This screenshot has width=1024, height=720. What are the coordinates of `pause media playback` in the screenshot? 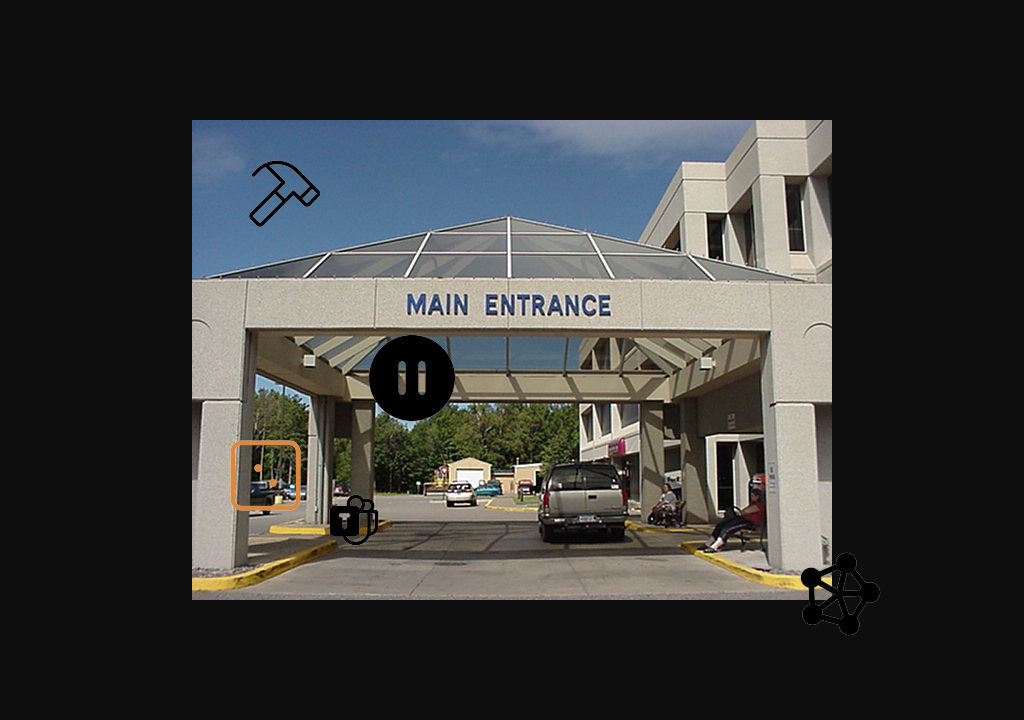 It's located at (412, 378).